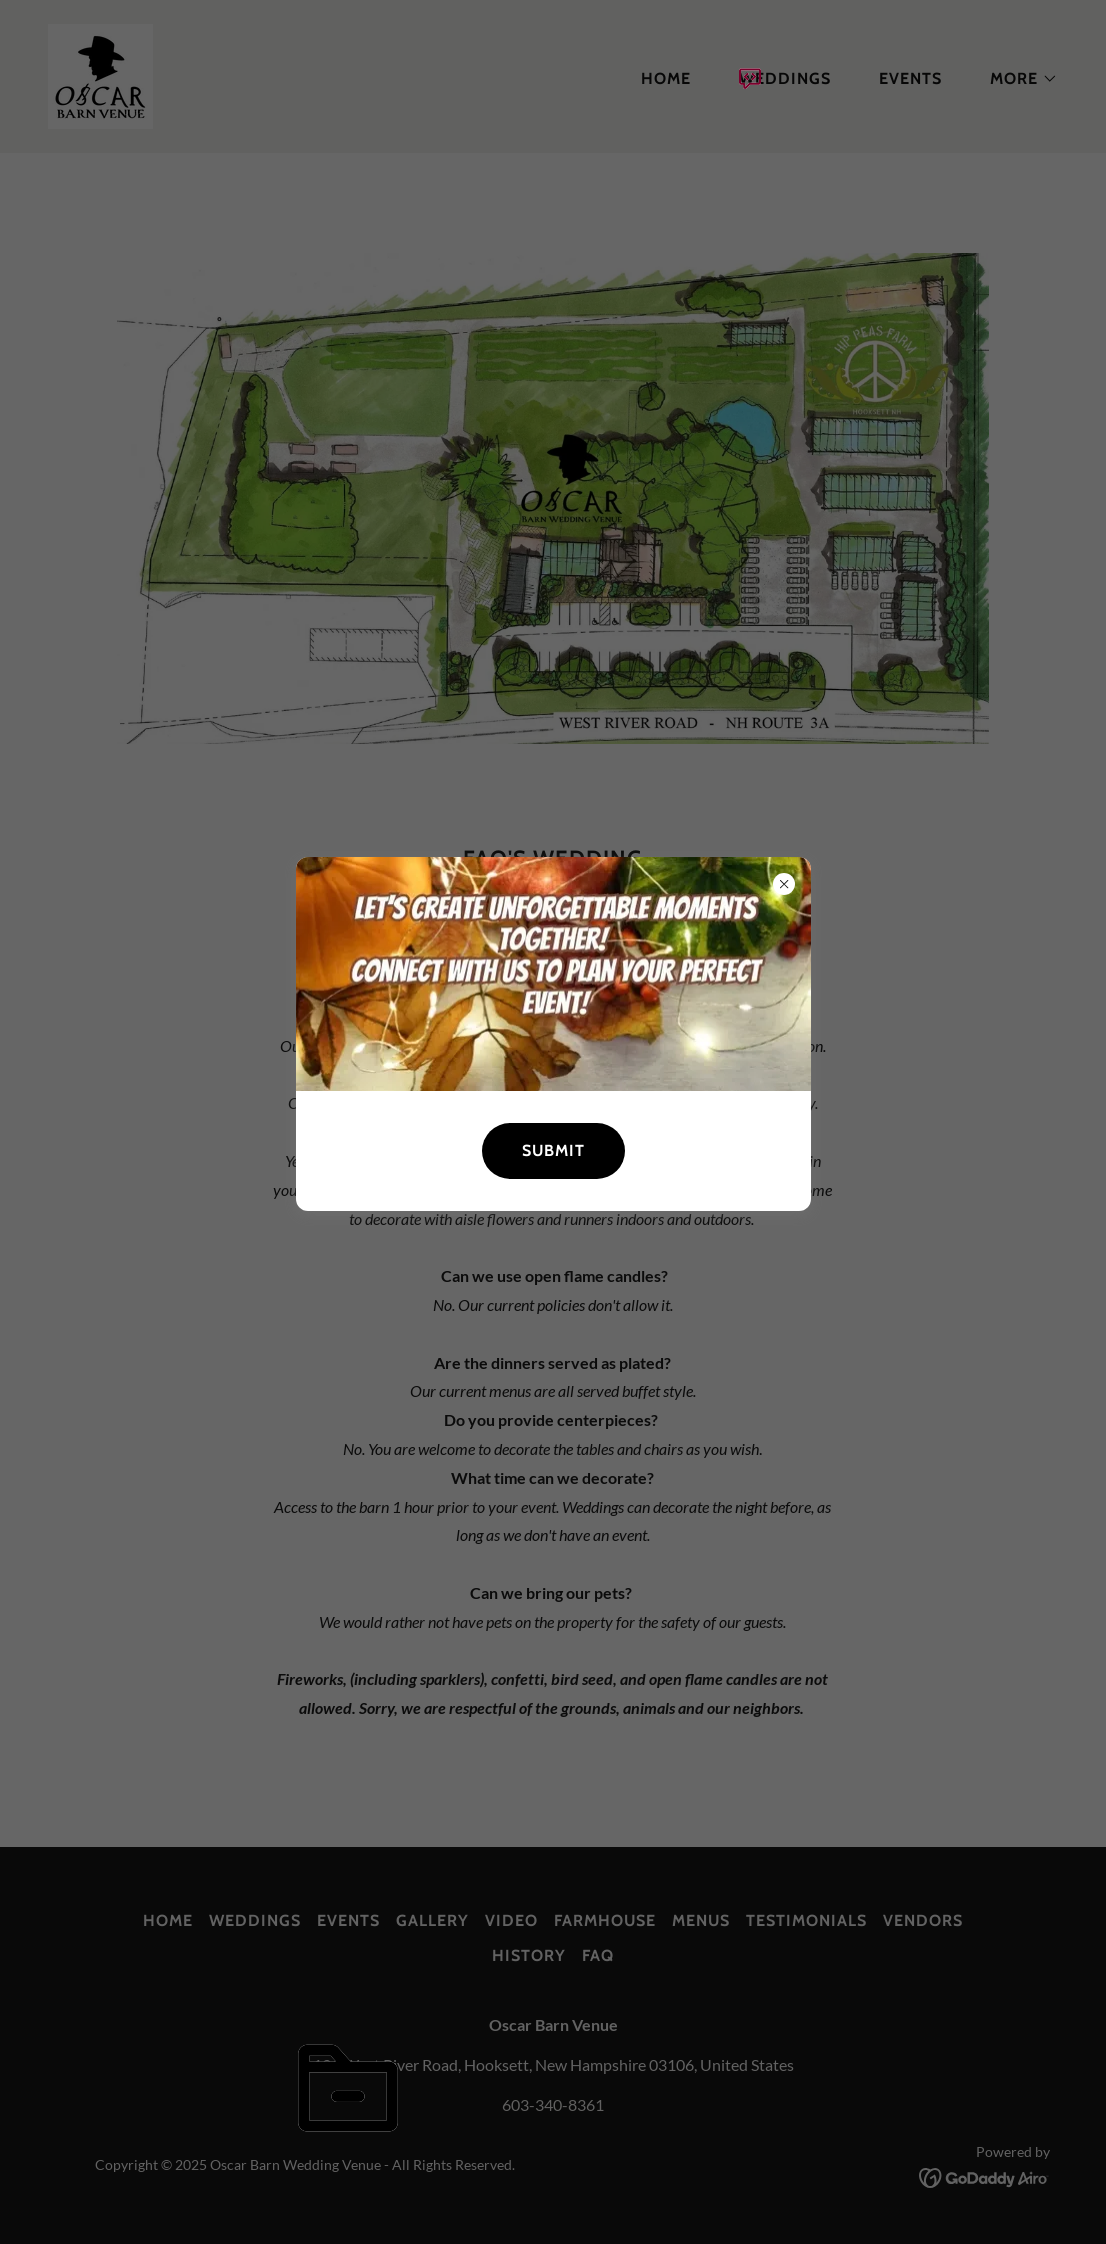  Describe the element at coordinates (348, 2089) in the screenshot. I see `remove a folder from your files` at that location.